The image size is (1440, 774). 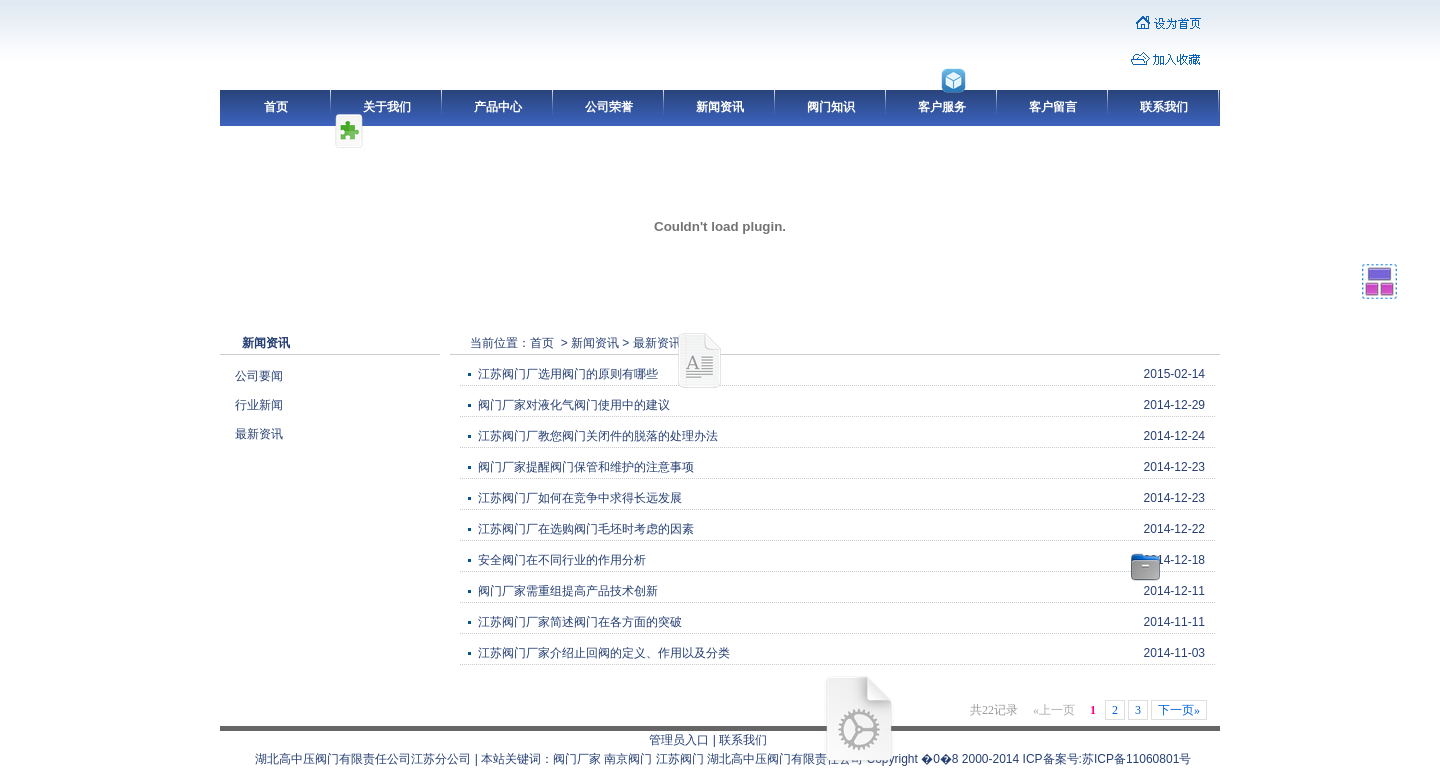 What do you see at coordinates (1145, 566) in the screenshot?
I see `open the file manager` at bounding box center [1145, 566].